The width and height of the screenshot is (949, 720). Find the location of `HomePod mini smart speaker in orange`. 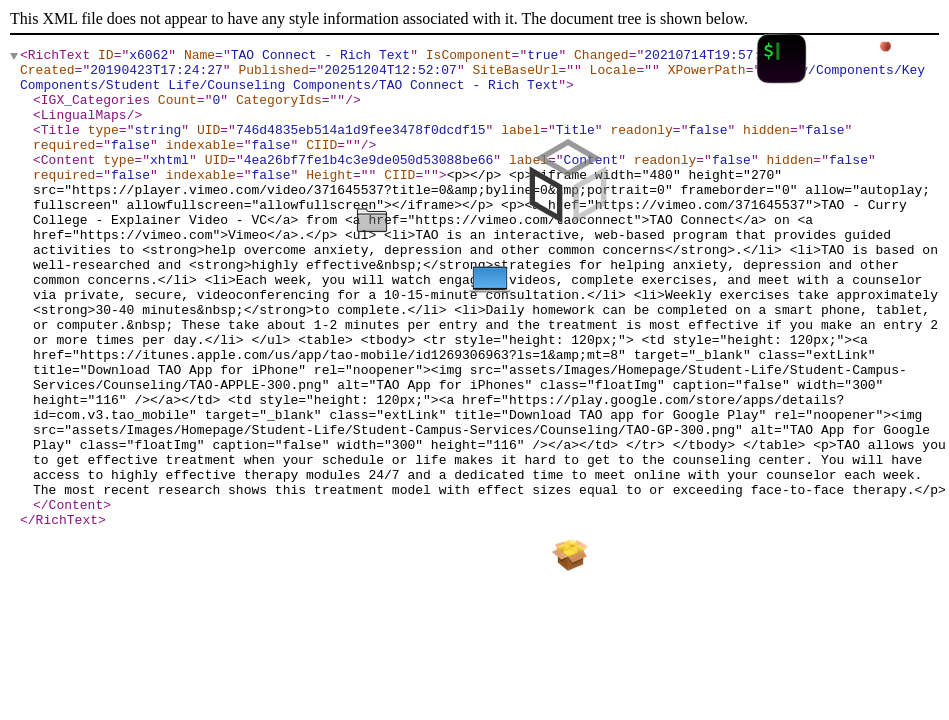

HomePod mini smart speaker in orange is located at coordinates (885, 47).